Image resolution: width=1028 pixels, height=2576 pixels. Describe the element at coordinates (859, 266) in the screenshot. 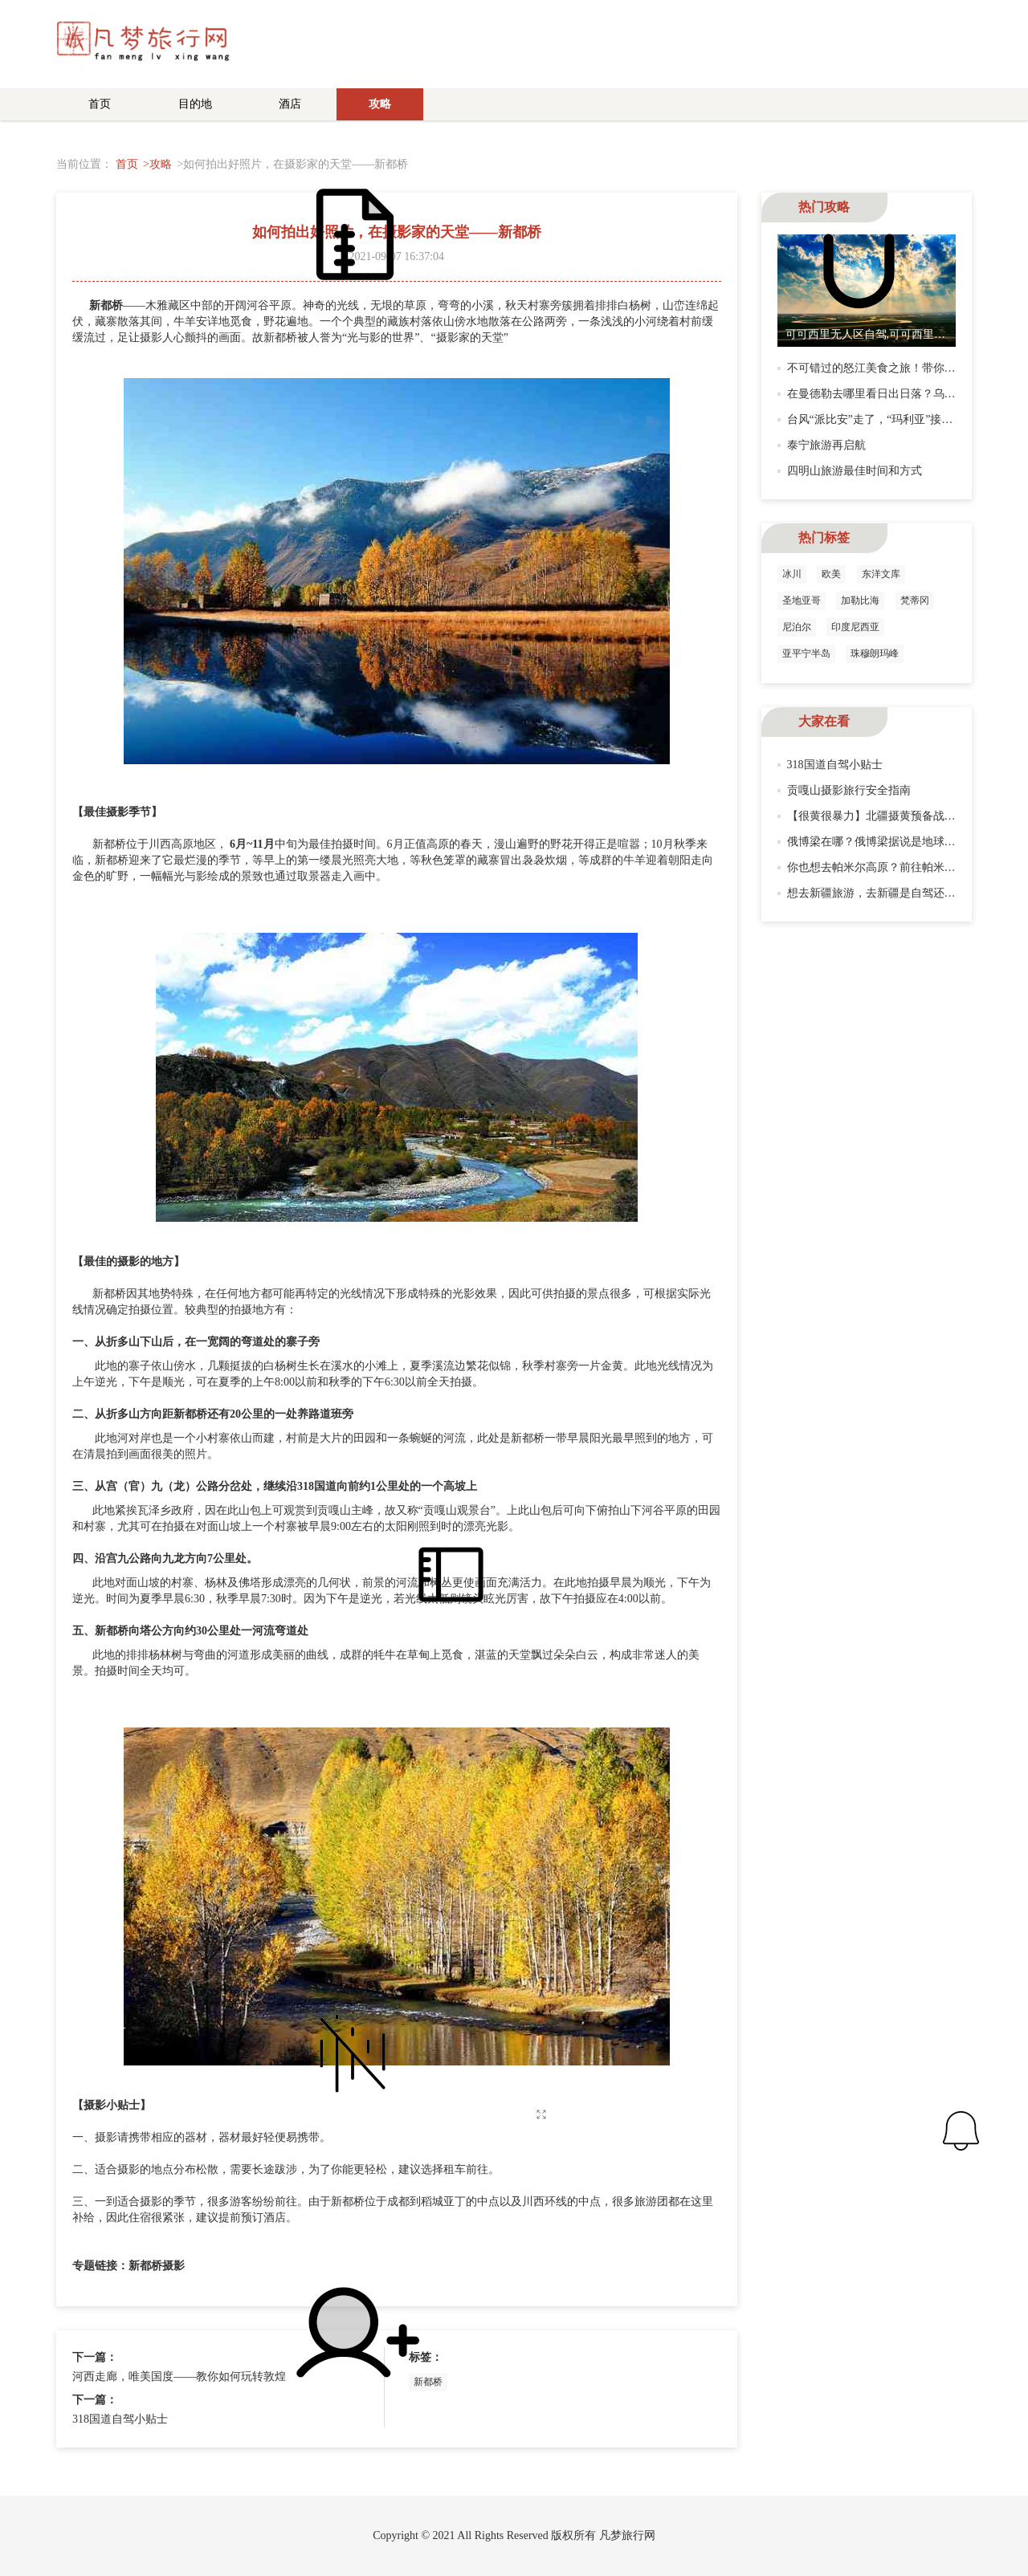

I see `combine or merge selected items` at that location.